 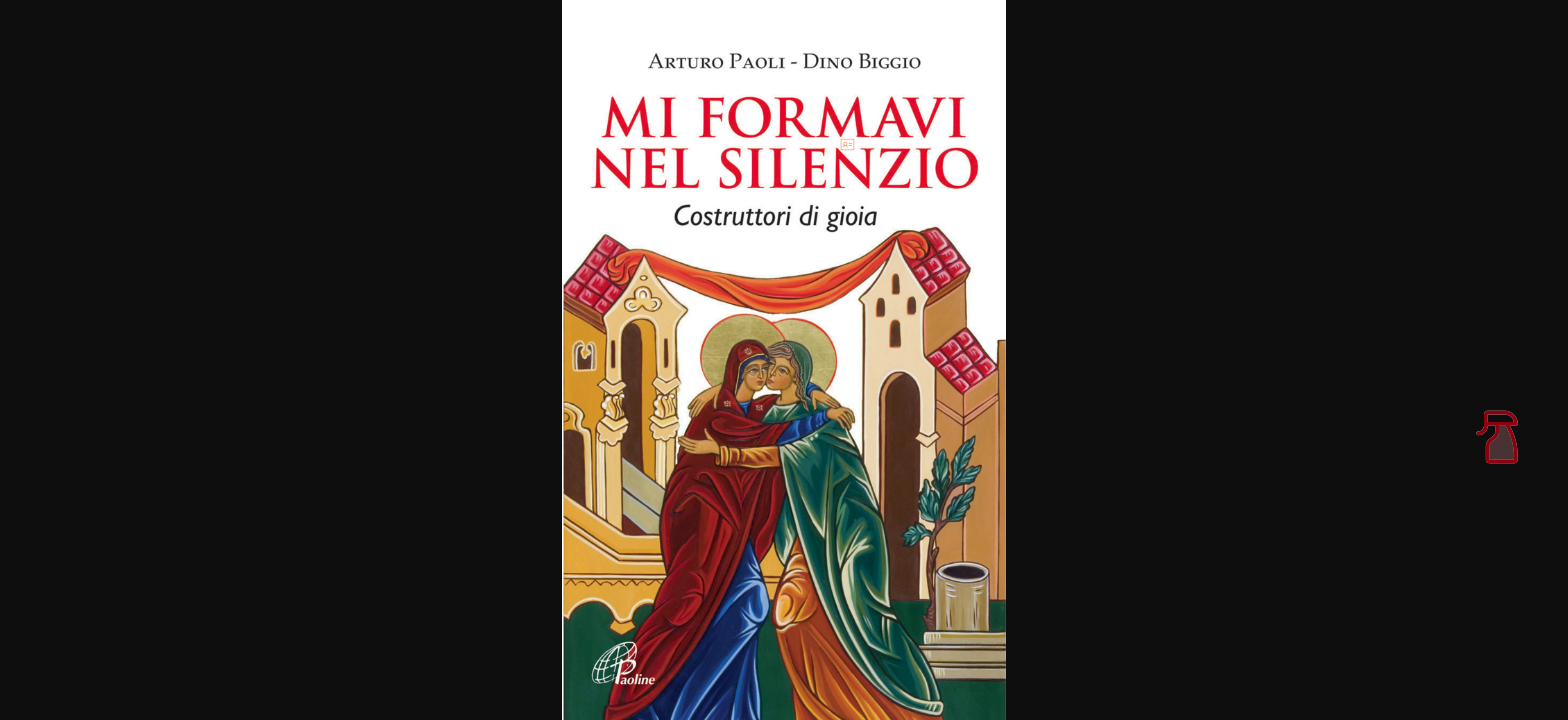 I want to click on view your profile or account information, so click(x=847, y=144).